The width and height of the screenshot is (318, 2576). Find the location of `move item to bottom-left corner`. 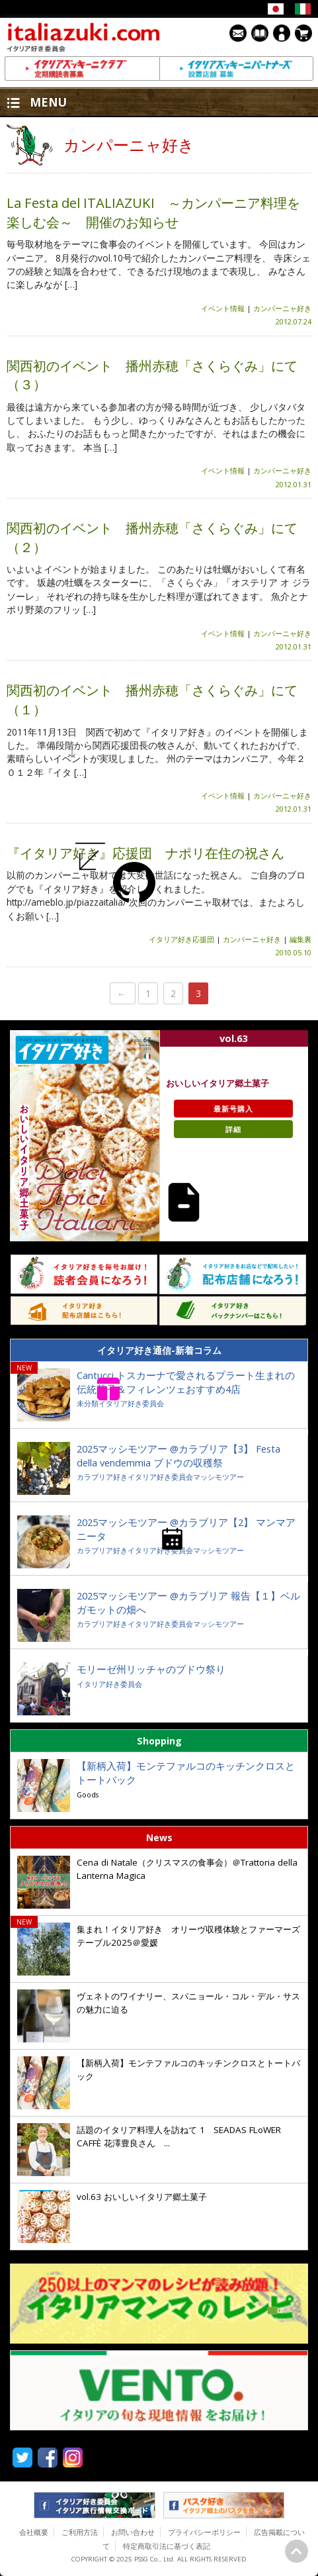

move item to bottom-left corner is located at coordinates (89, 856).